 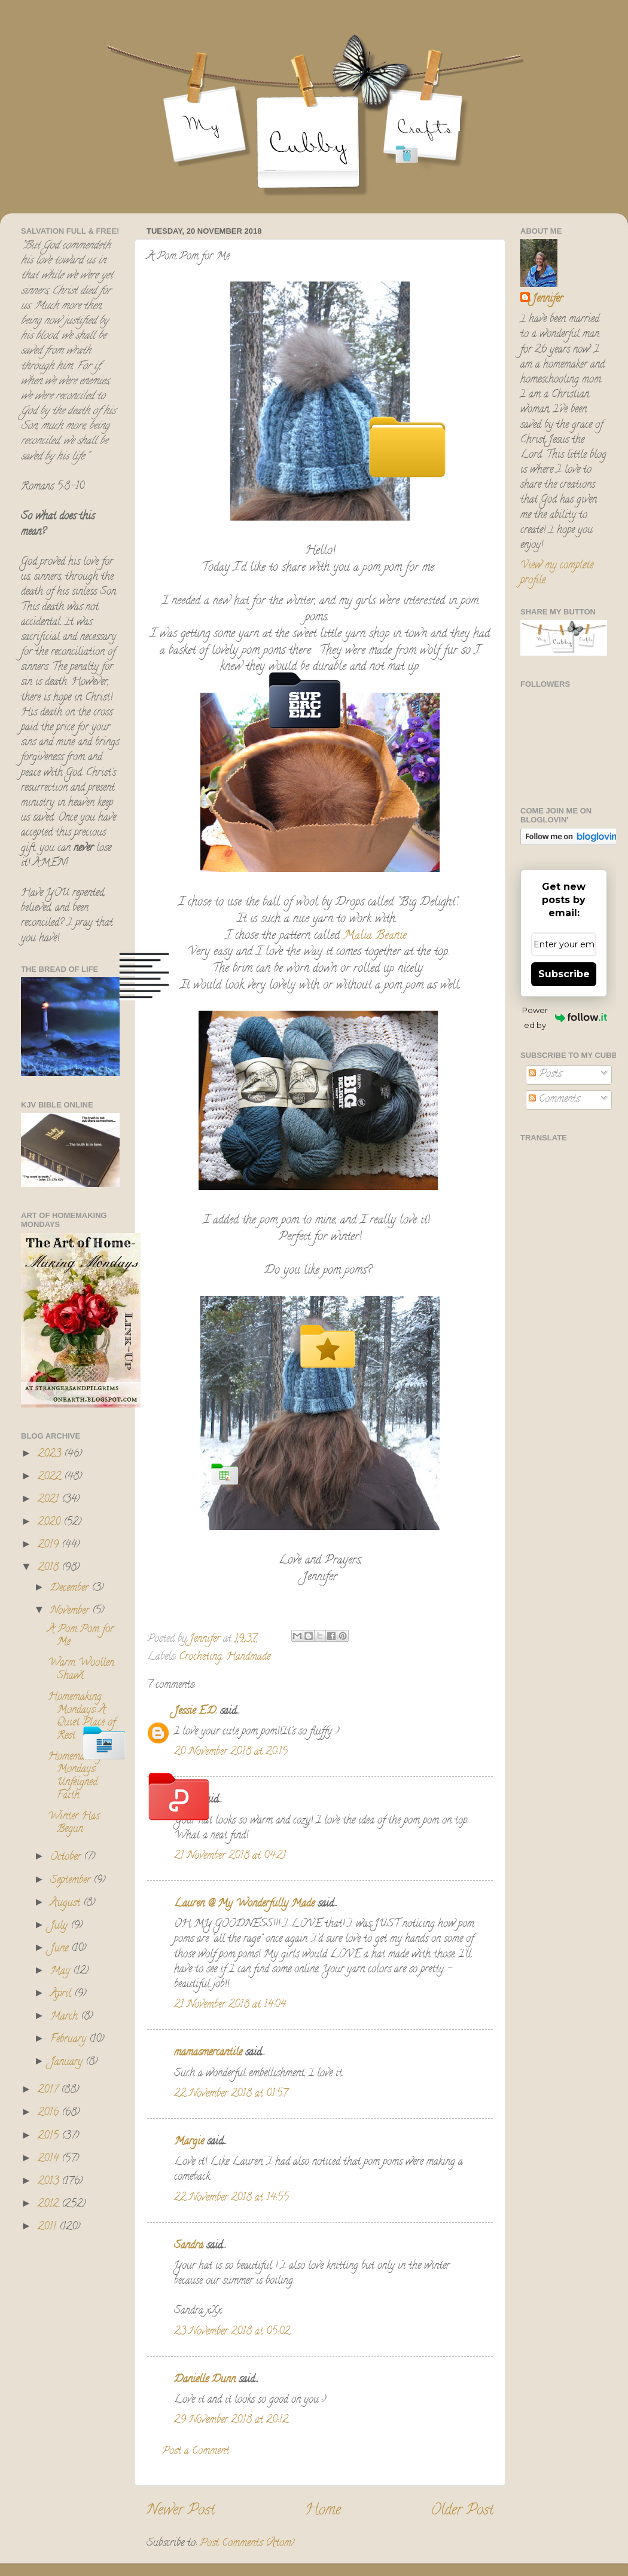 What do you see at coordinates (328, 1348) in the screenshot?
I see `open your favorites folder` at bounding box center [328, 1348].